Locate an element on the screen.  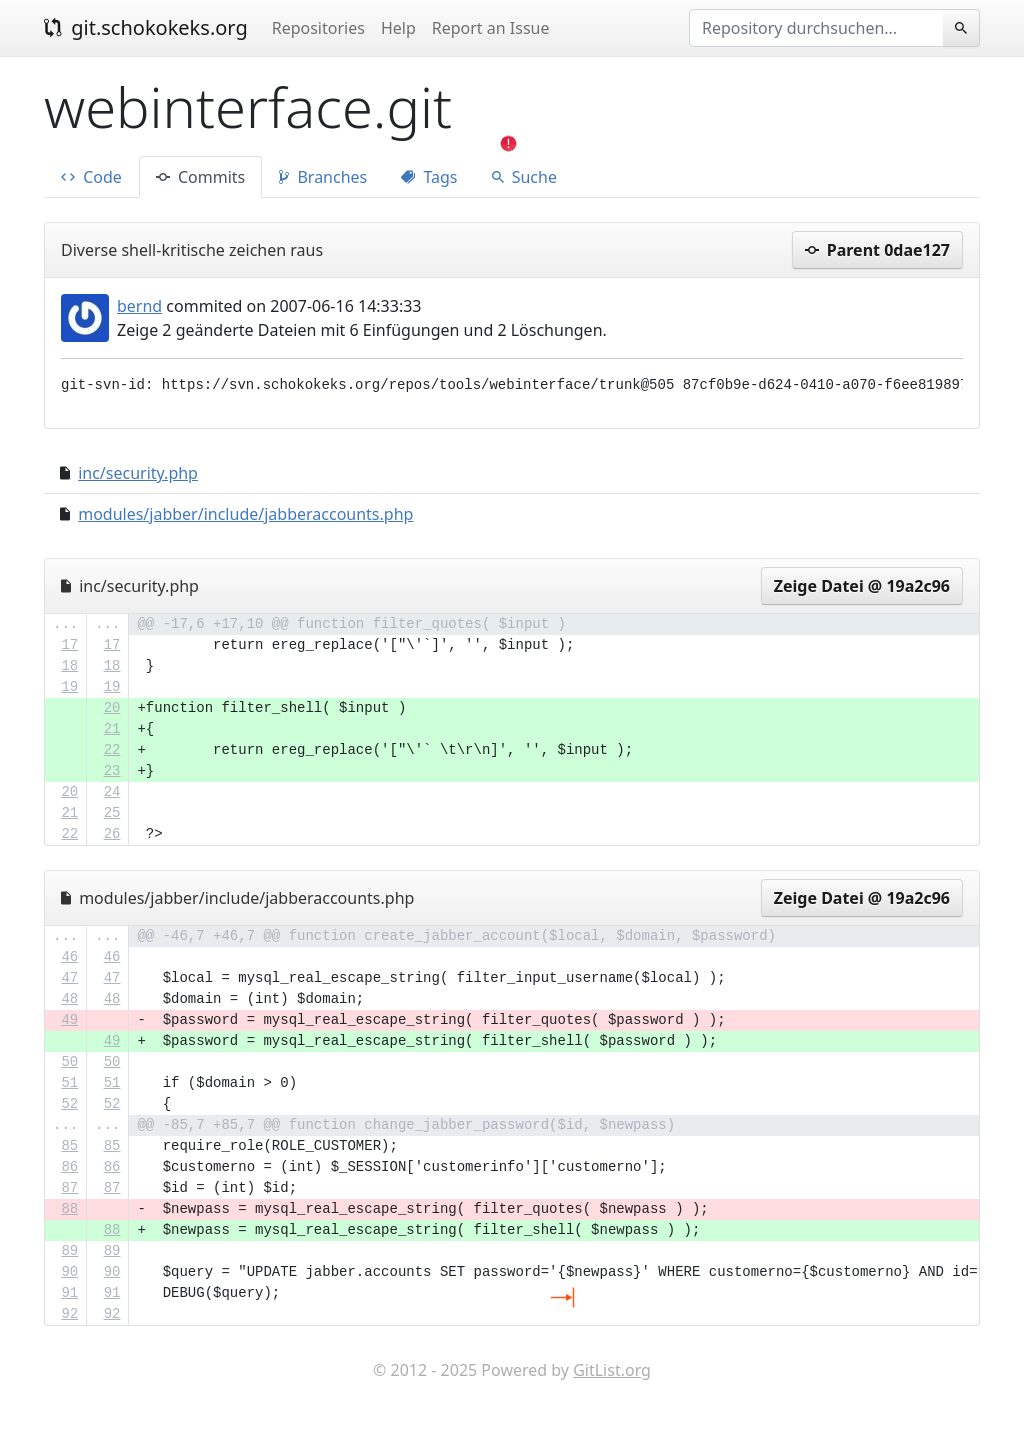
go to the last item or page is located at coordinates (562, 1297).